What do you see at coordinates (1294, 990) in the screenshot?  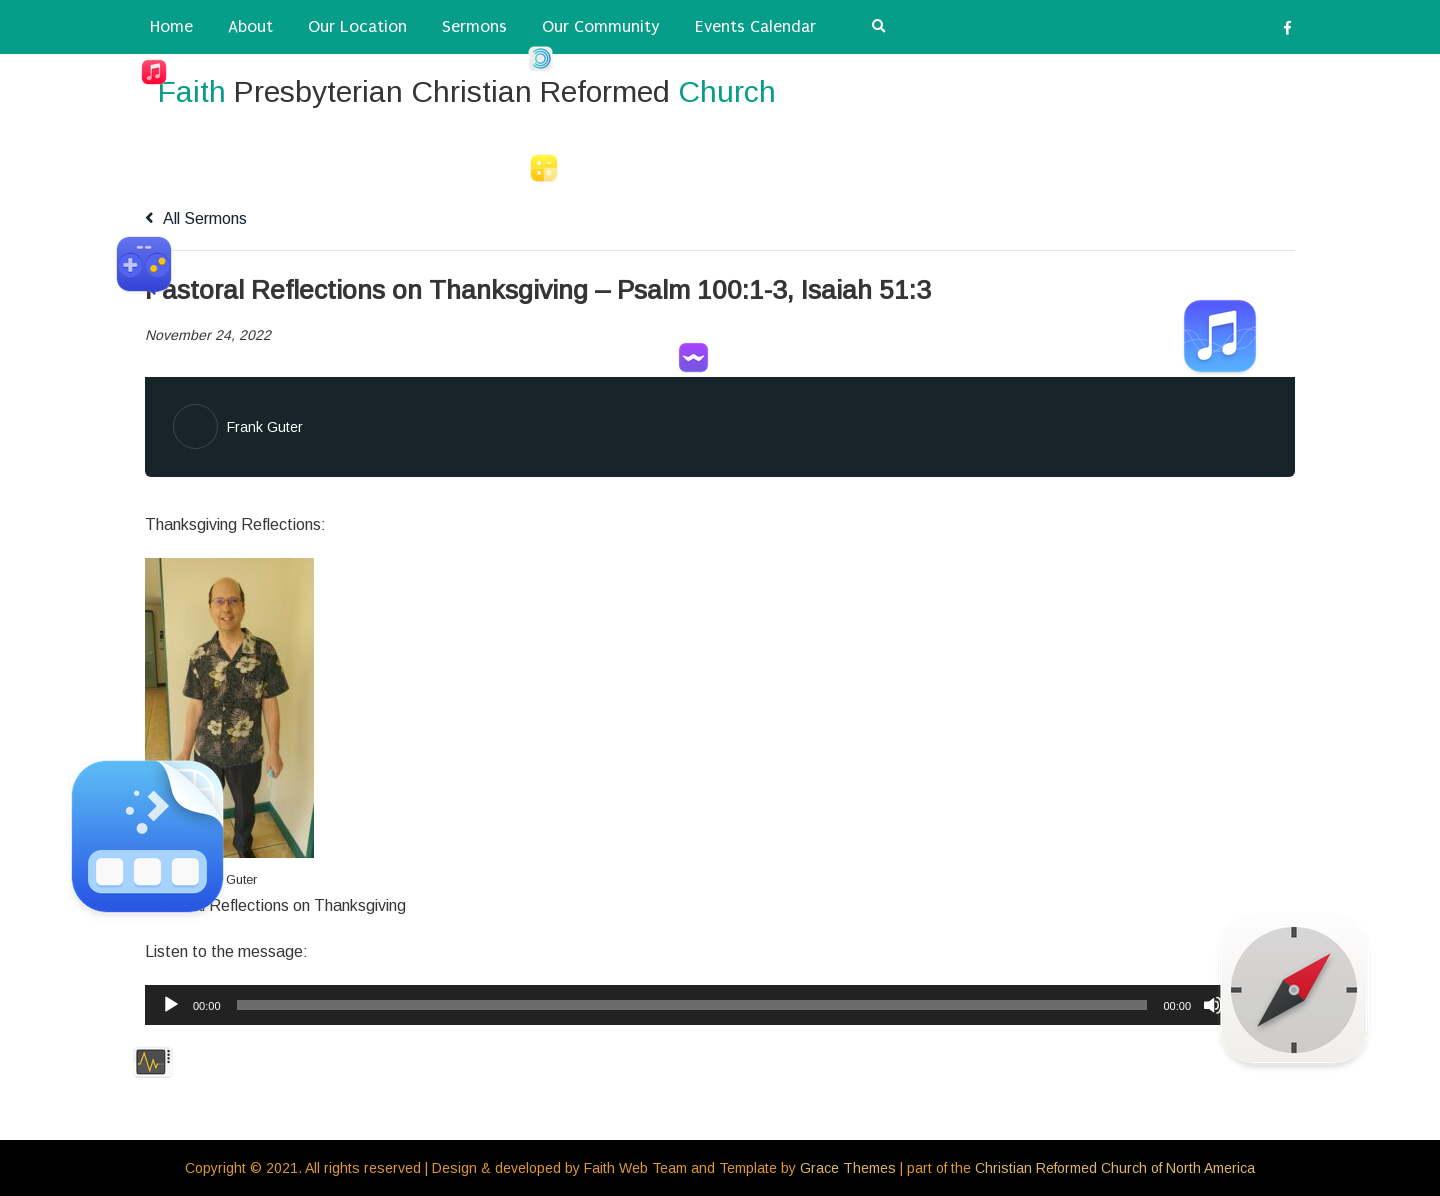 I see `open navigation or compass preferences` at bounding box center [1294, 990].